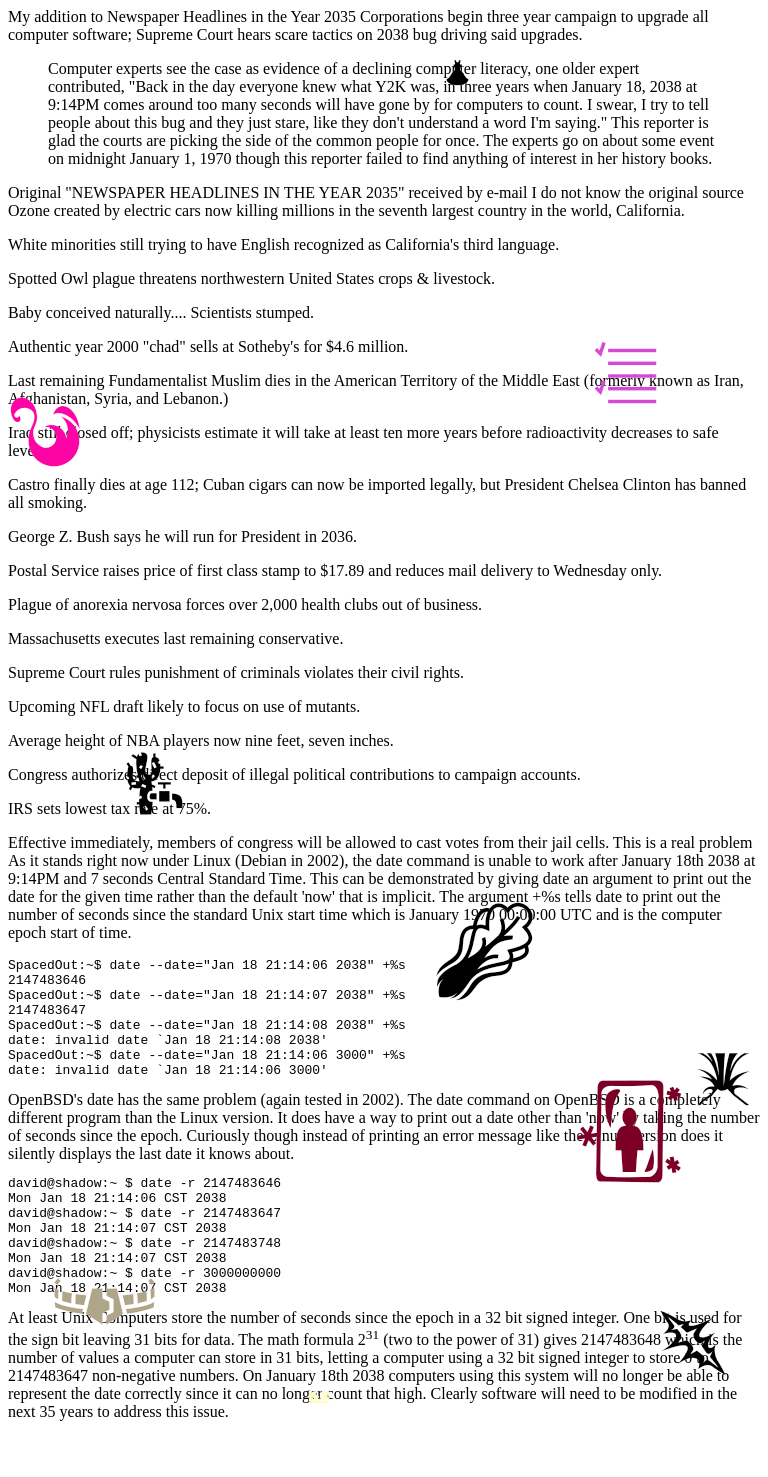  What do you see at coordinates (629, 376) in the screenshot?
I see `view your task checklist` at bounding box center [629, 376].